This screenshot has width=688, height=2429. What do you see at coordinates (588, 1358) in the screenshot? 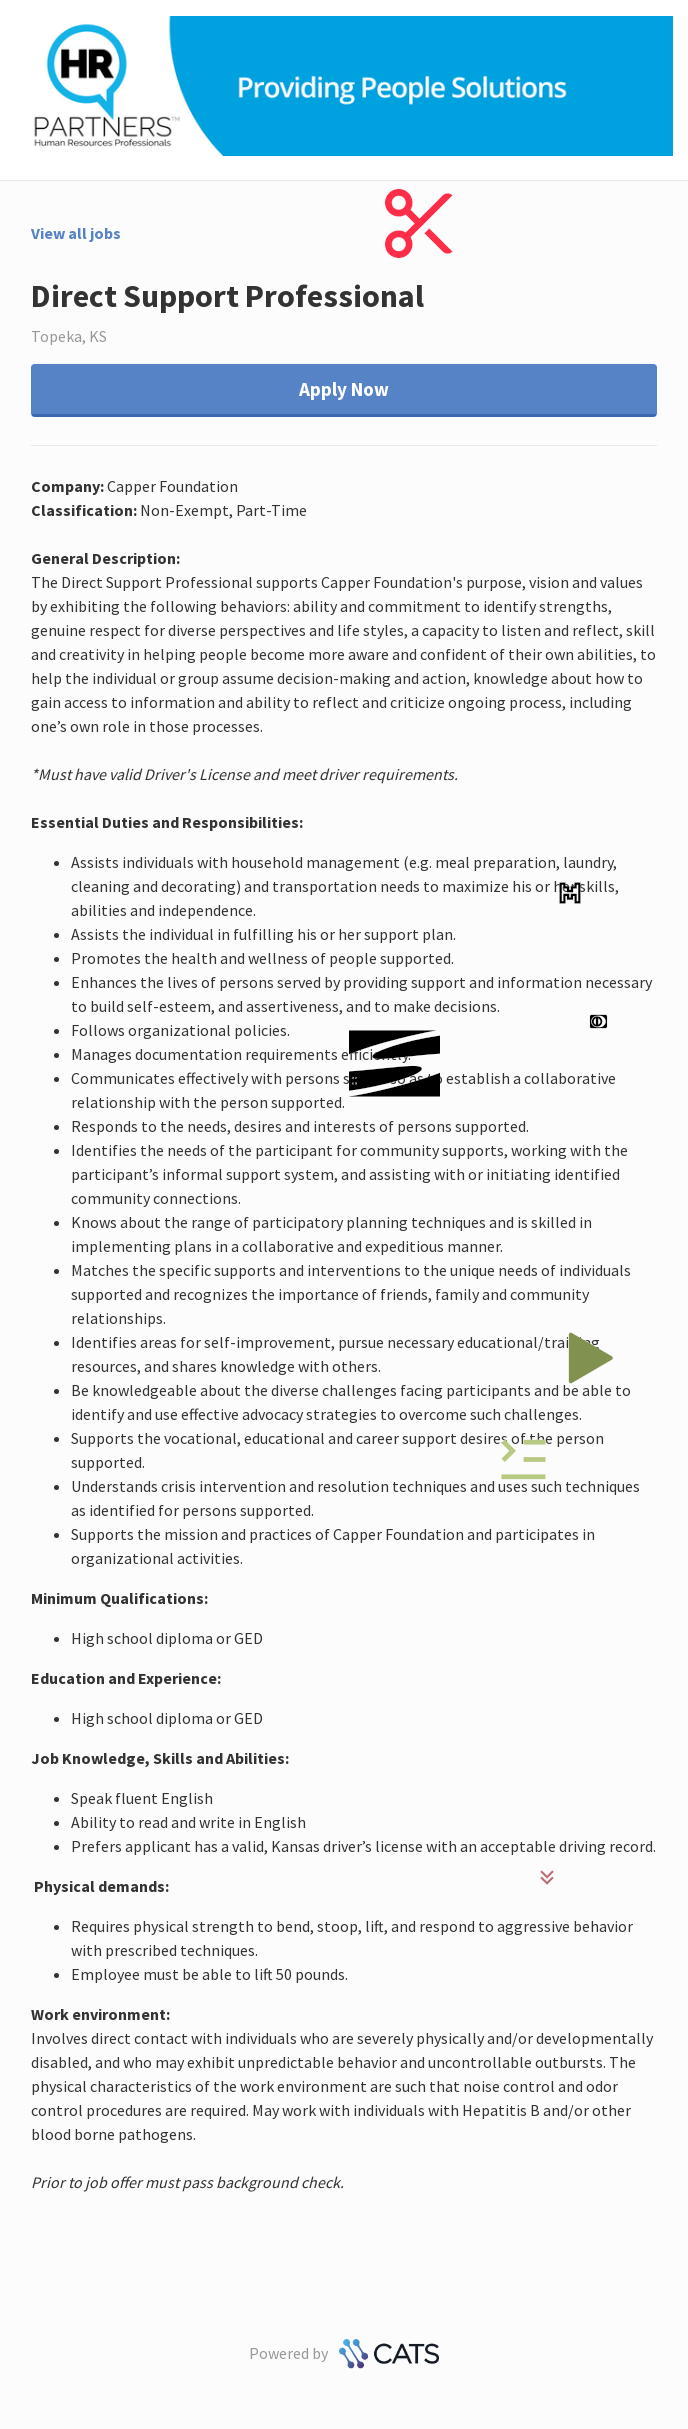
I see `play media or start playback` at bounding box center [588, 1358].